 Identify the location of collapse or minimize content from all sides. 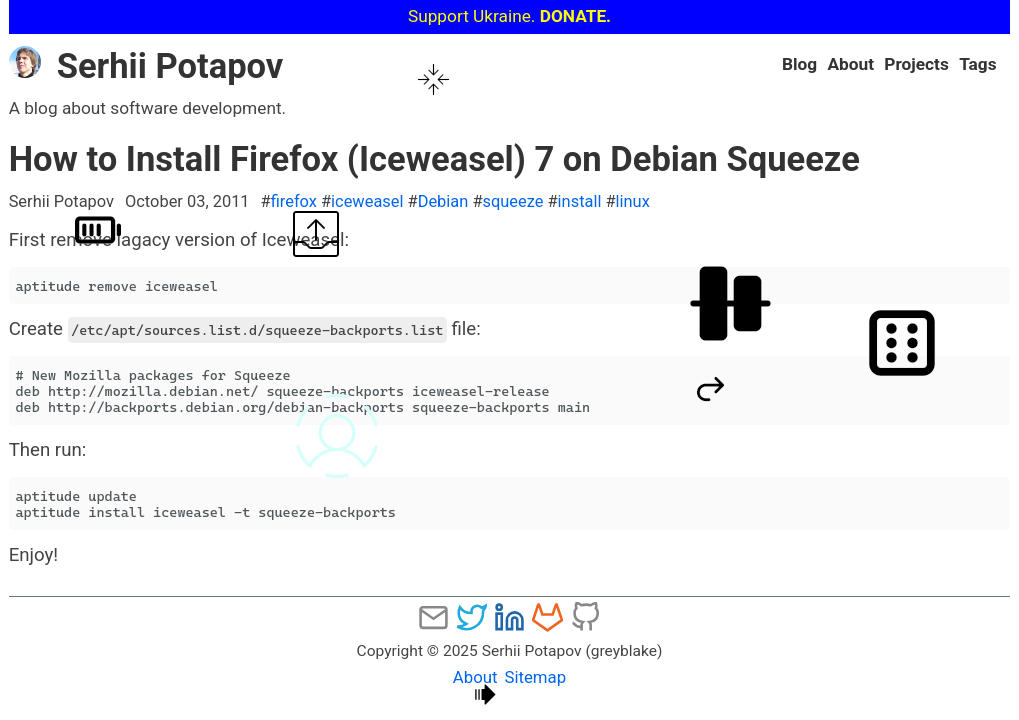
(433, 79).